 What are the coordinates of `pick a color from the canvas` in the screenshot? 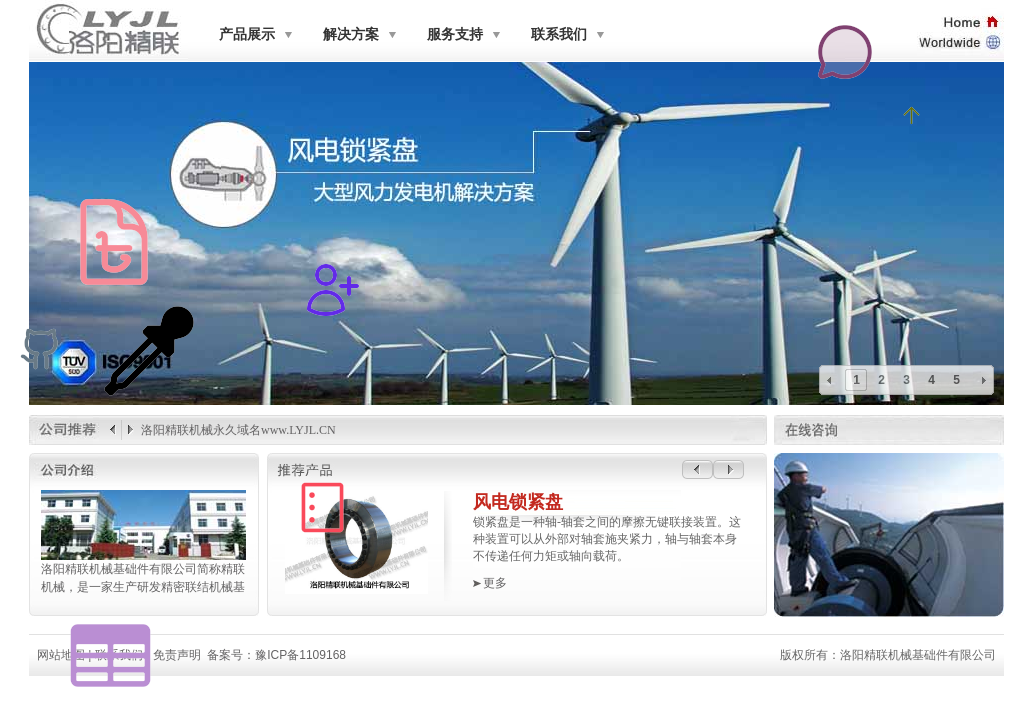 It's located at (149, 351).